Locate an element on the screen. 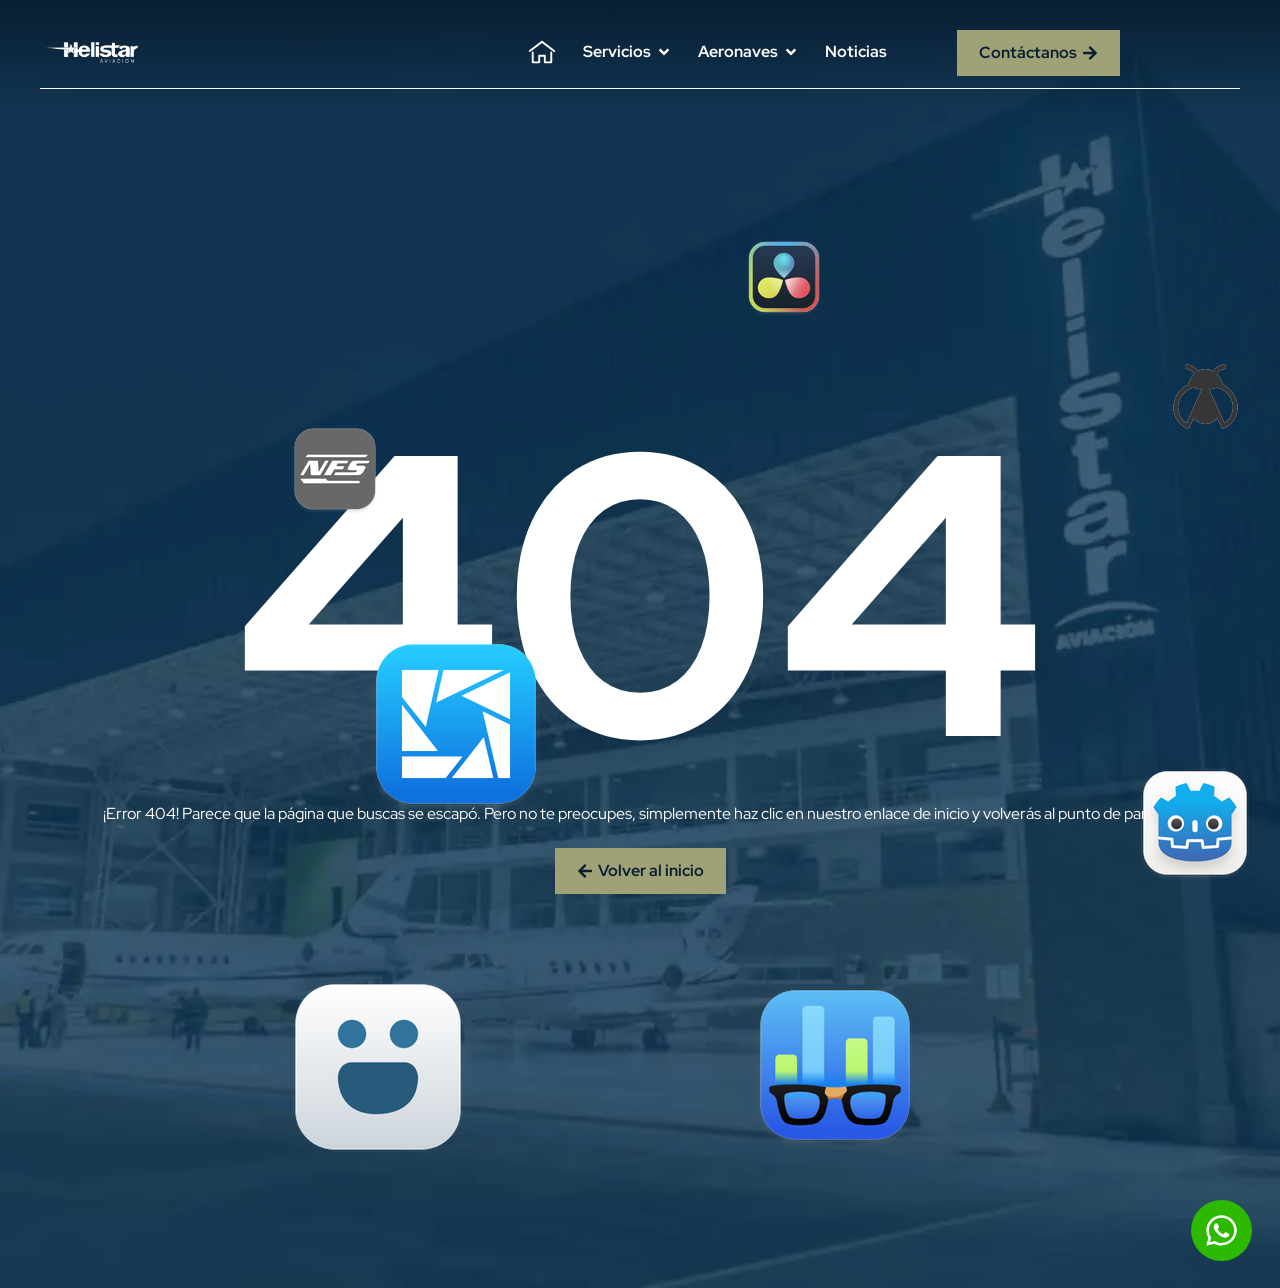 The height and width of the screenshot is (1288, 1280). open geekbench to benchmark device performance is located at coordinates (835, 1065).